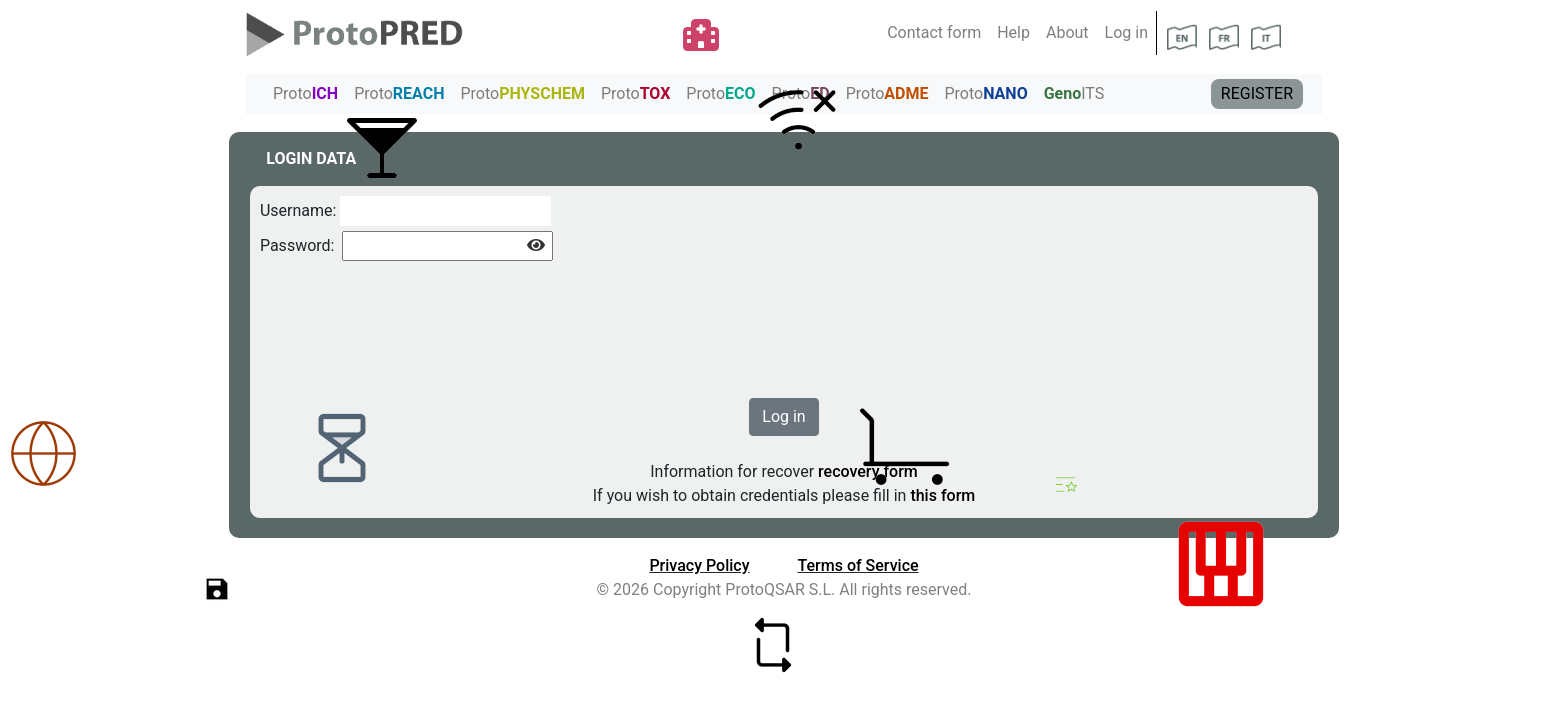 This screenshot has width=1568, height=720. I want to click on no wifi connection available, so click(798, 118).